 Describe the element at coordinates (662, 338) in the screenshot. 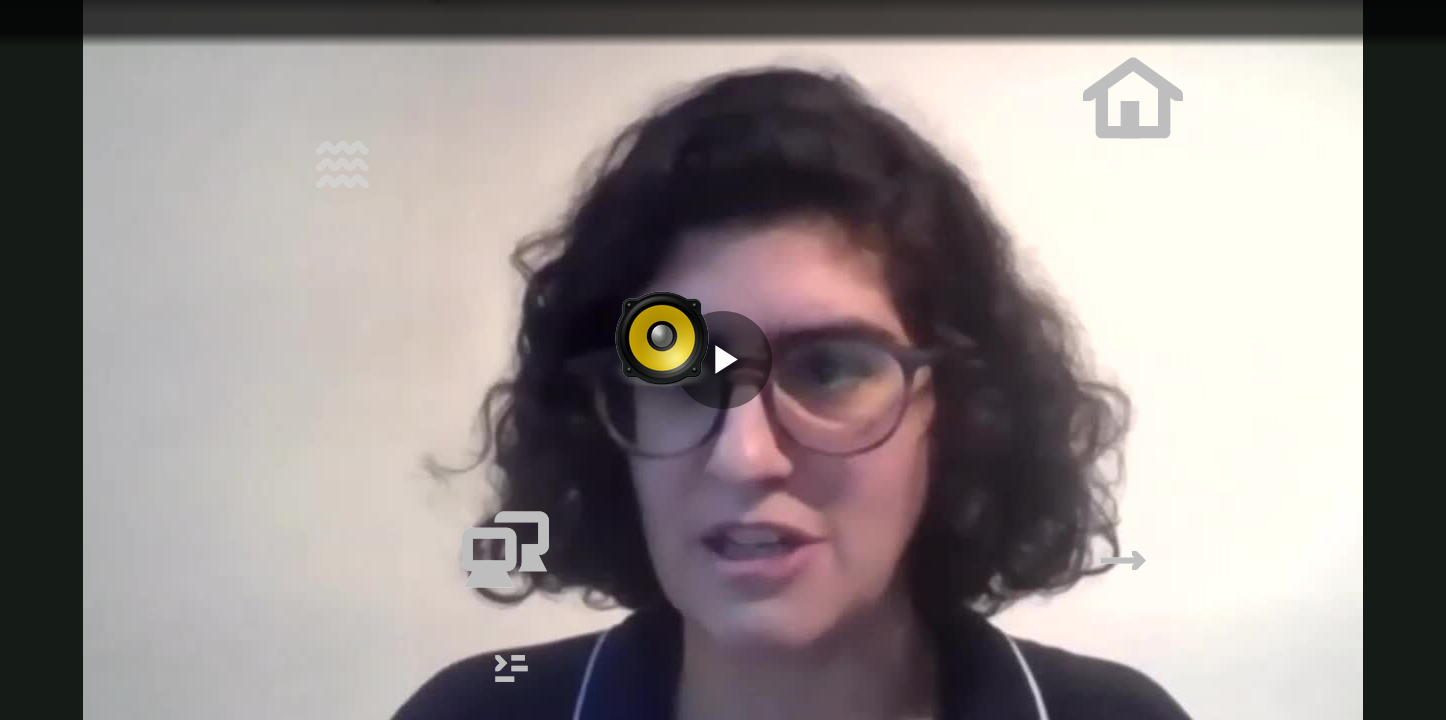

I see `adjust speaker or audio output settings` at that location.